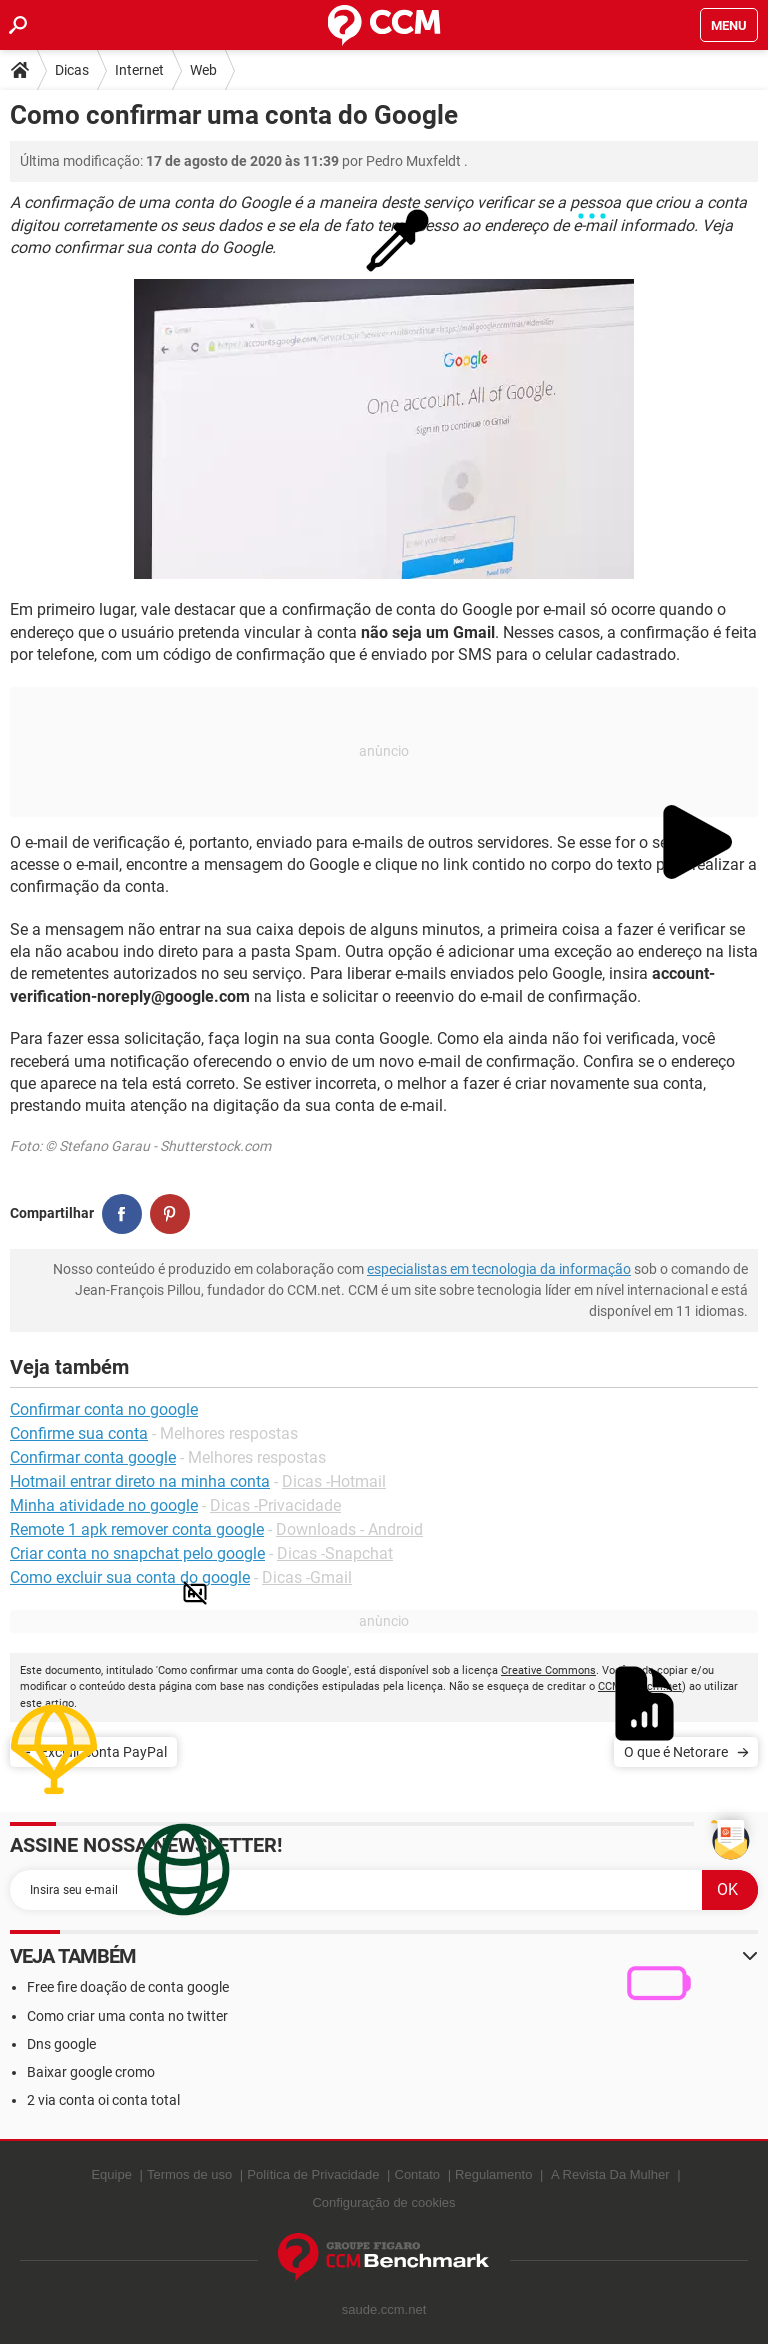 The height and width of the screenshot is (2344, 768). Describe the element at coordinates (183, 1869) in the screenshot. I see `switch to global or international settings` at that location.